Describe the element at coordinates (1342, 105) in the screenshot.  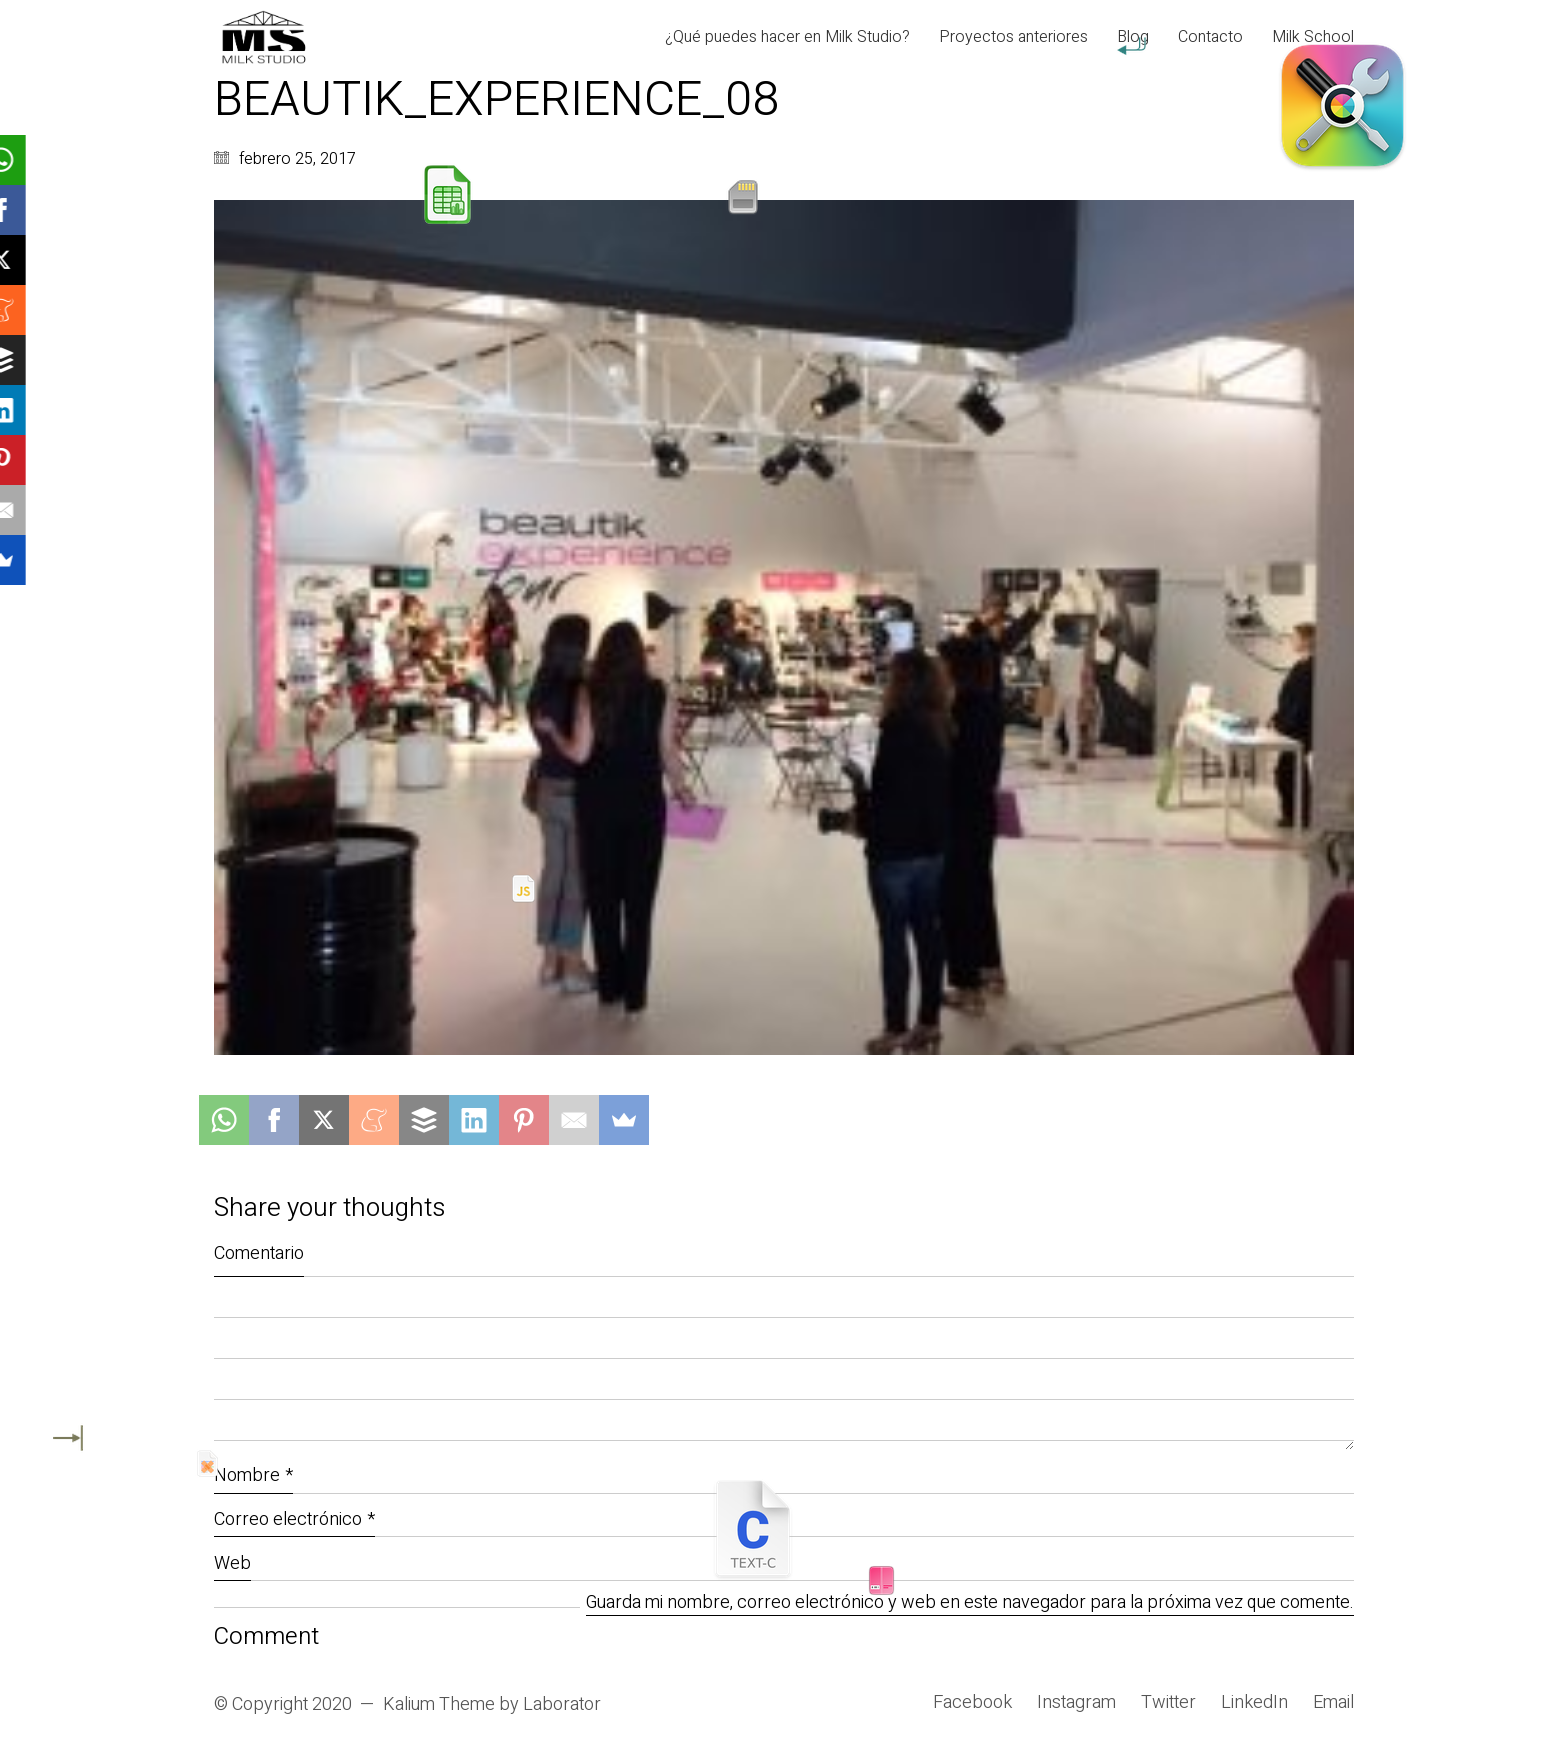
I see `open ColorSync Utility to manage color profiles` at that location.